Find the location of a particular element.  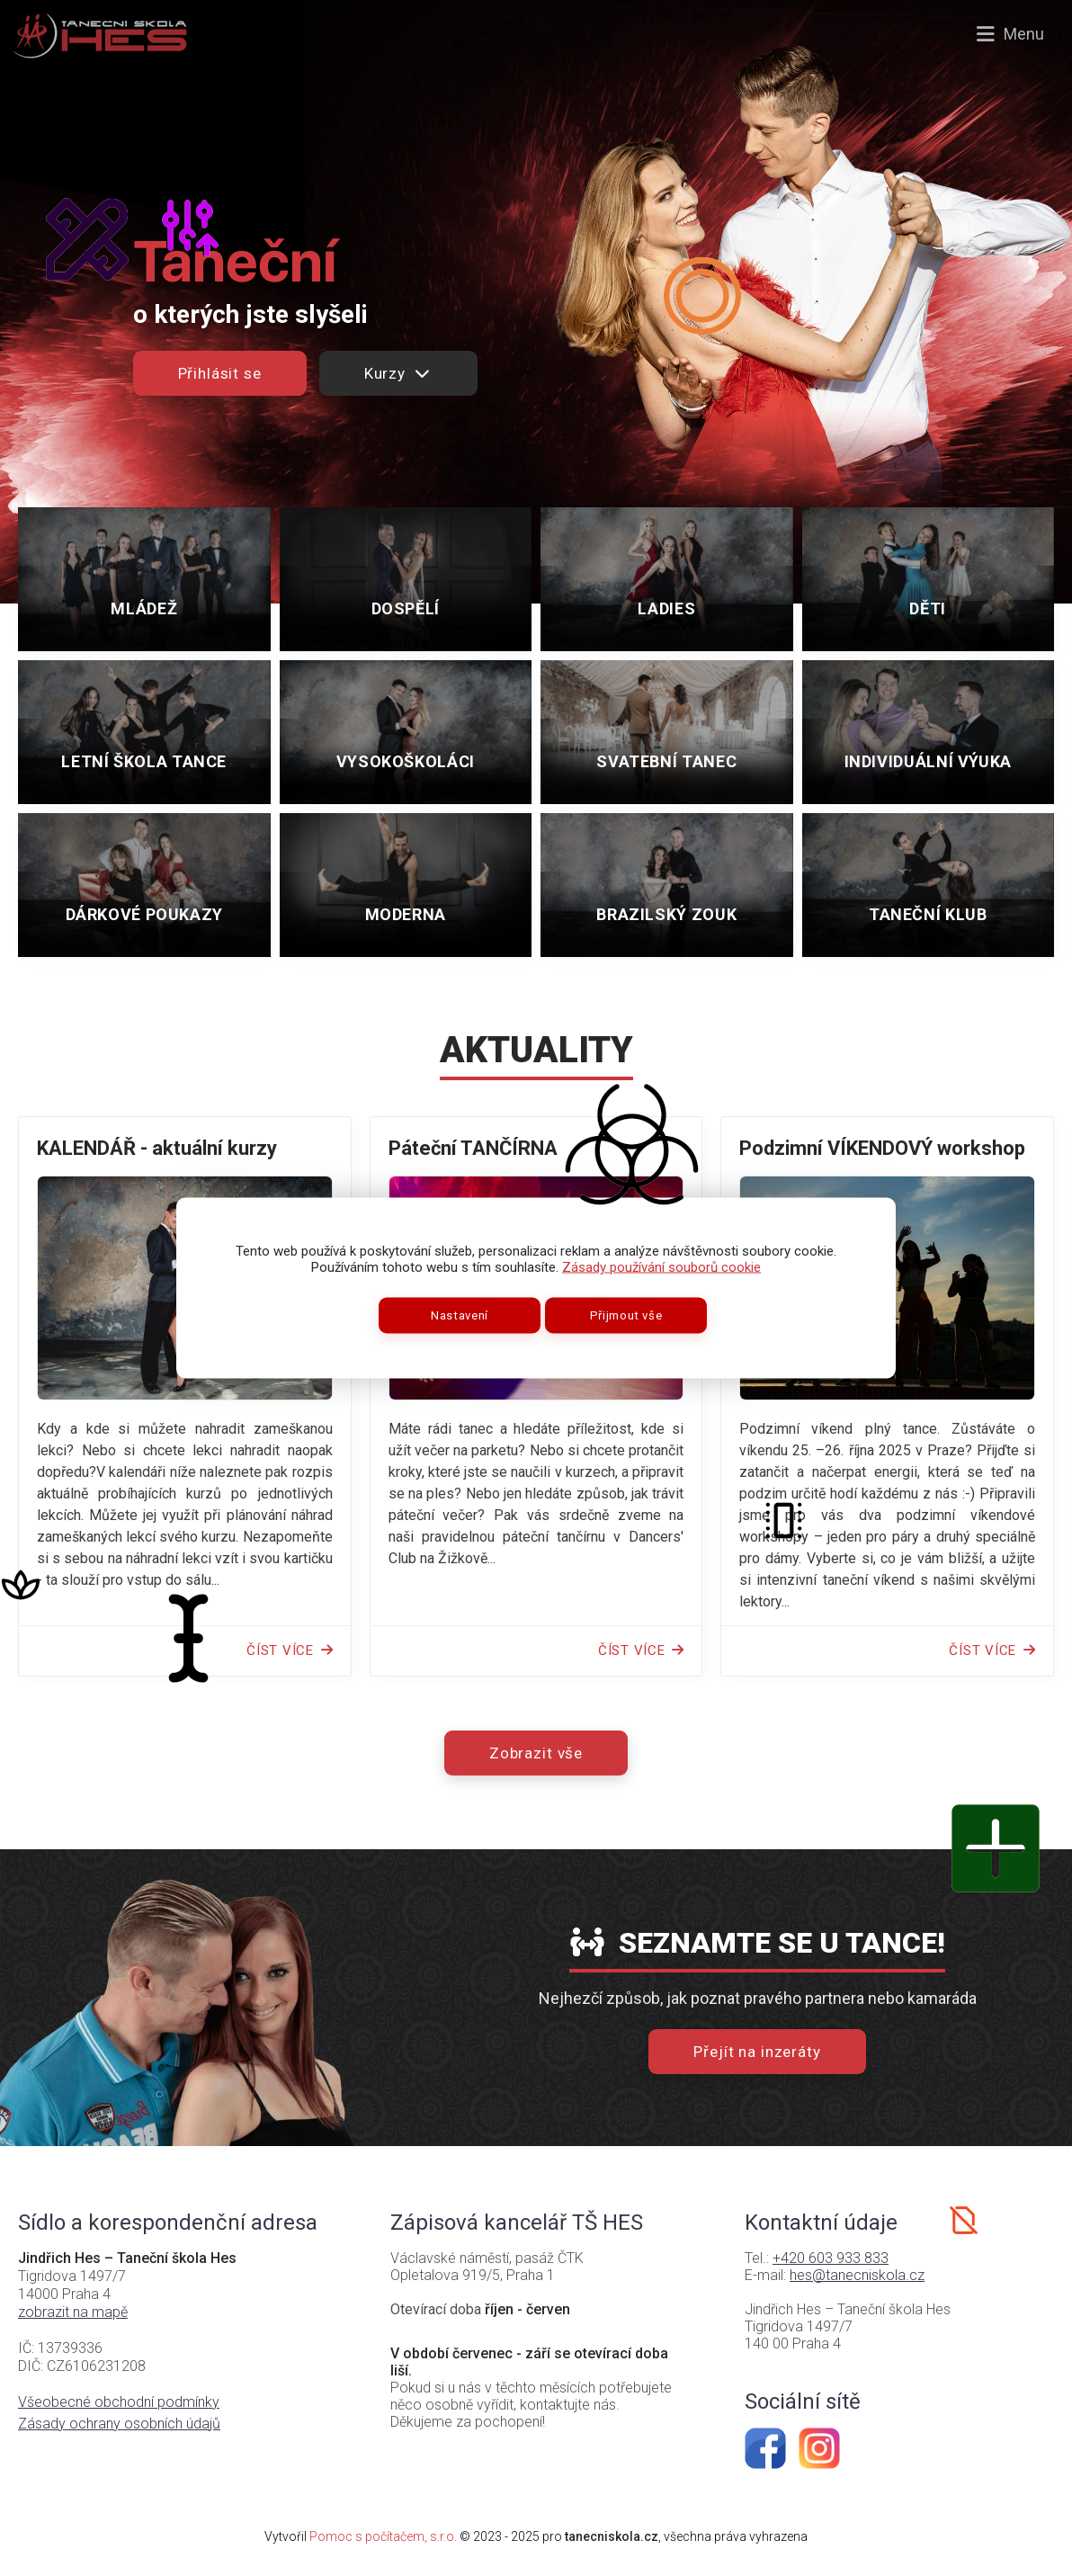

file unavailable or inaccessible is located at coordinates (963, 2220).